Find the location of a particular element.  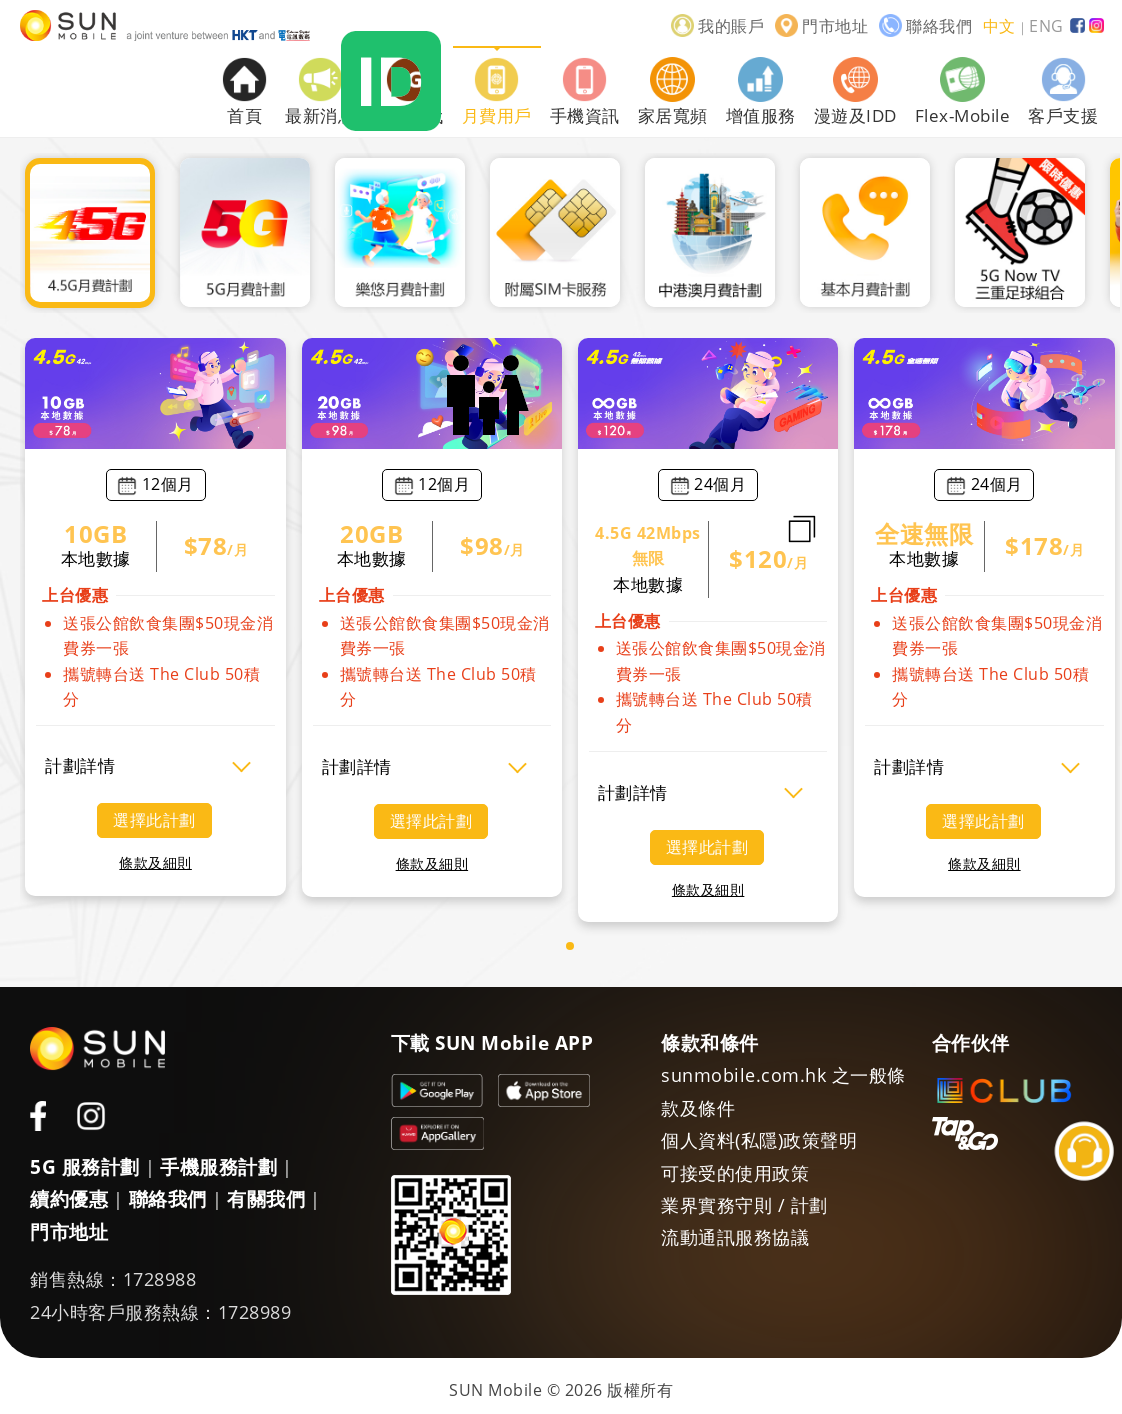

indicates family restroom facility nearby is located at coordinates (487, 395).